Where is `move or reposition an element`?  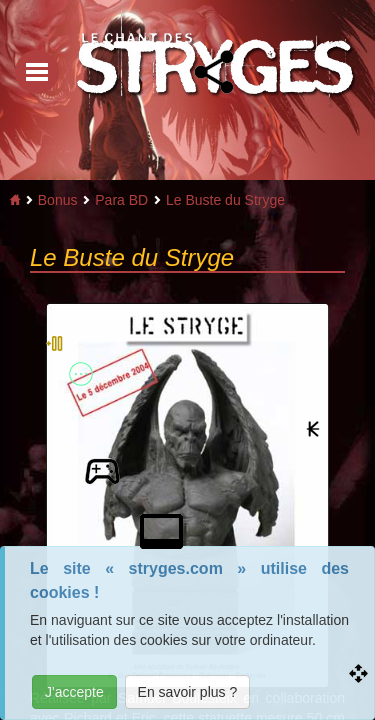 move or reposition an element is located at coordinates (358, 673).